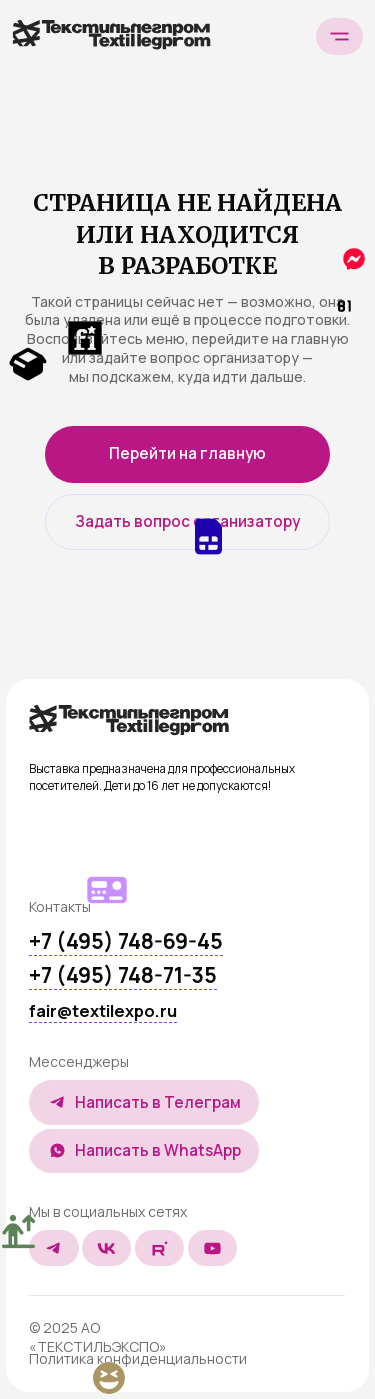 This screenshot has height=1399, width=375. I want to click on access digital tachograph or driver logging device, so click(107, 890).